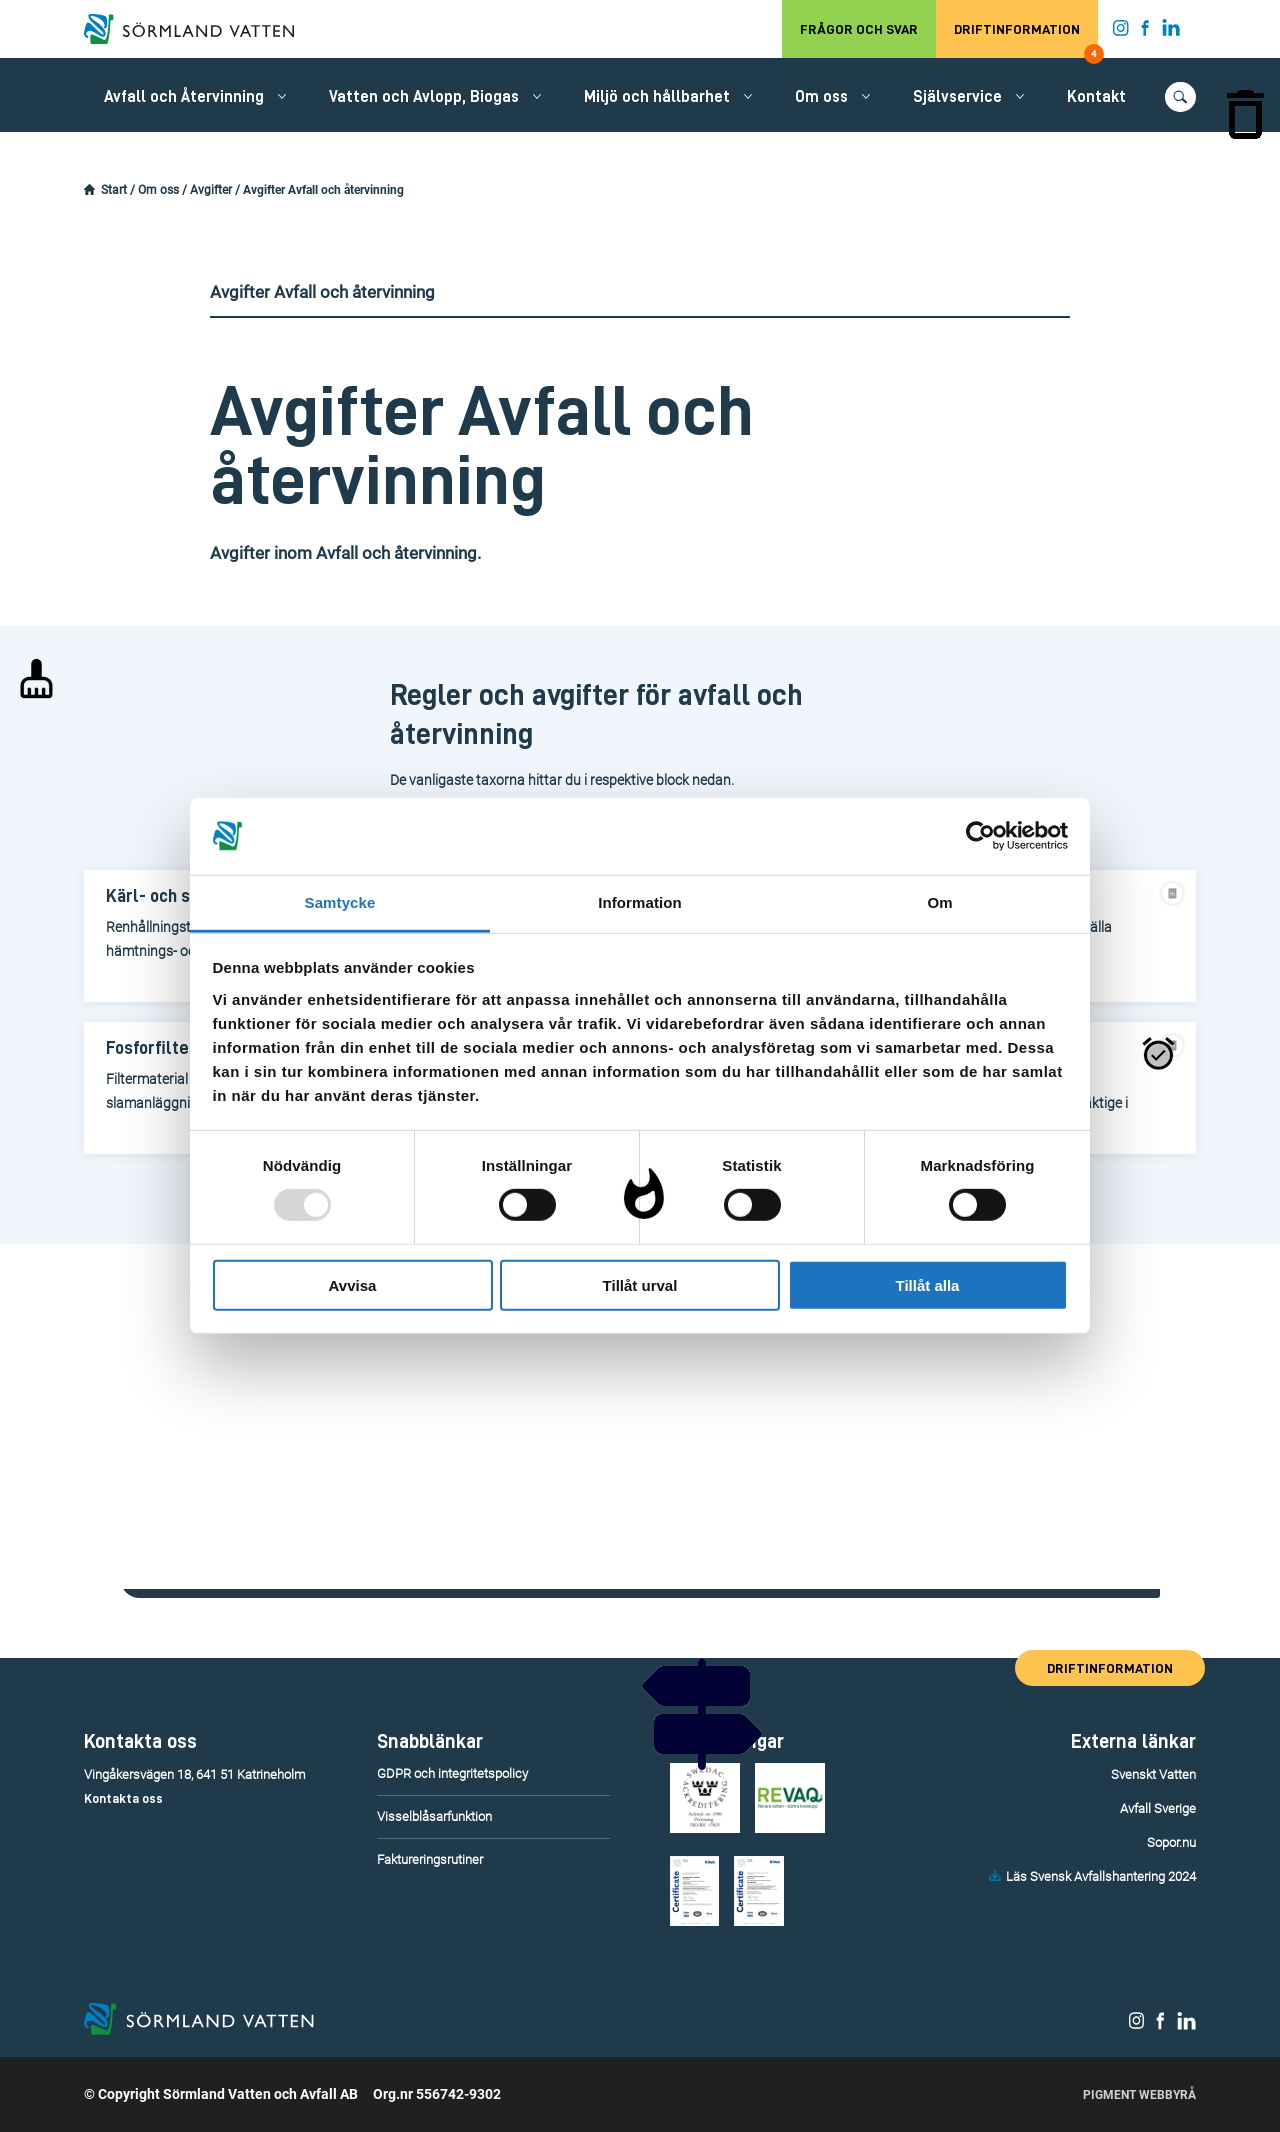 Image resolution: width=1280 pixels, height=2132 pixels. What do you see at coordinates (36, 678) in the screenshot?
I see `access cleaning or housekeeping services` at bounding box center [36, 678].